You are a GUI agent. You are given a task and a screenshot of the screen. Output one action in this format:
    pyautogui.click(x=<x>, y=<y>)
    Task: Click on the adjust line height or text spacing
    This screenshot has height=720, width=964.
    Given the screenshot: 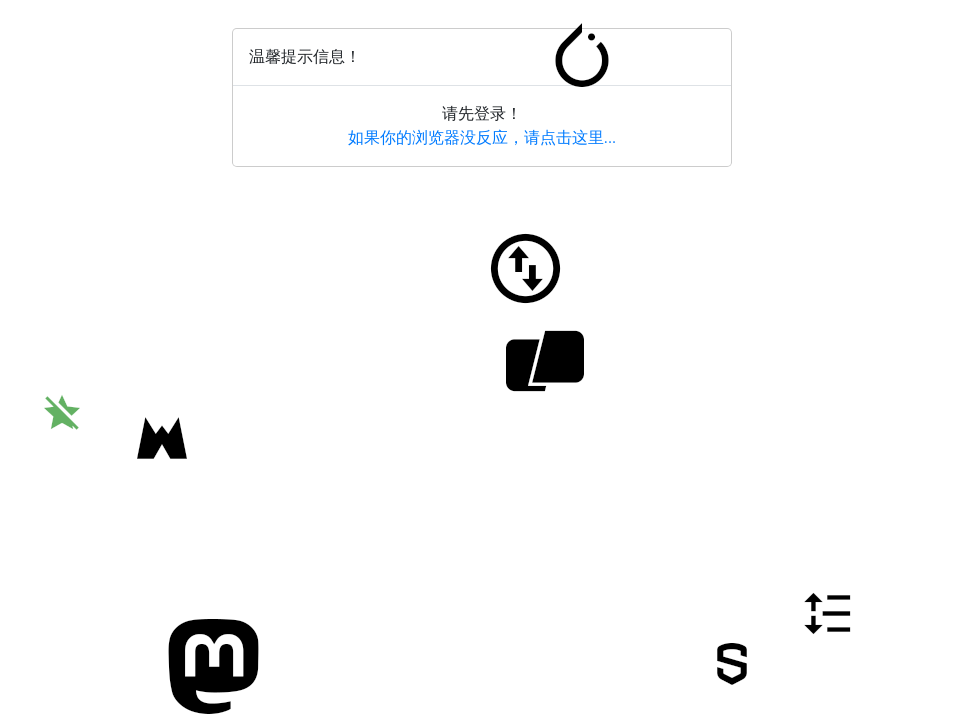 What is the action you would take?
    pyautogui.click(x=829, y=613)
    